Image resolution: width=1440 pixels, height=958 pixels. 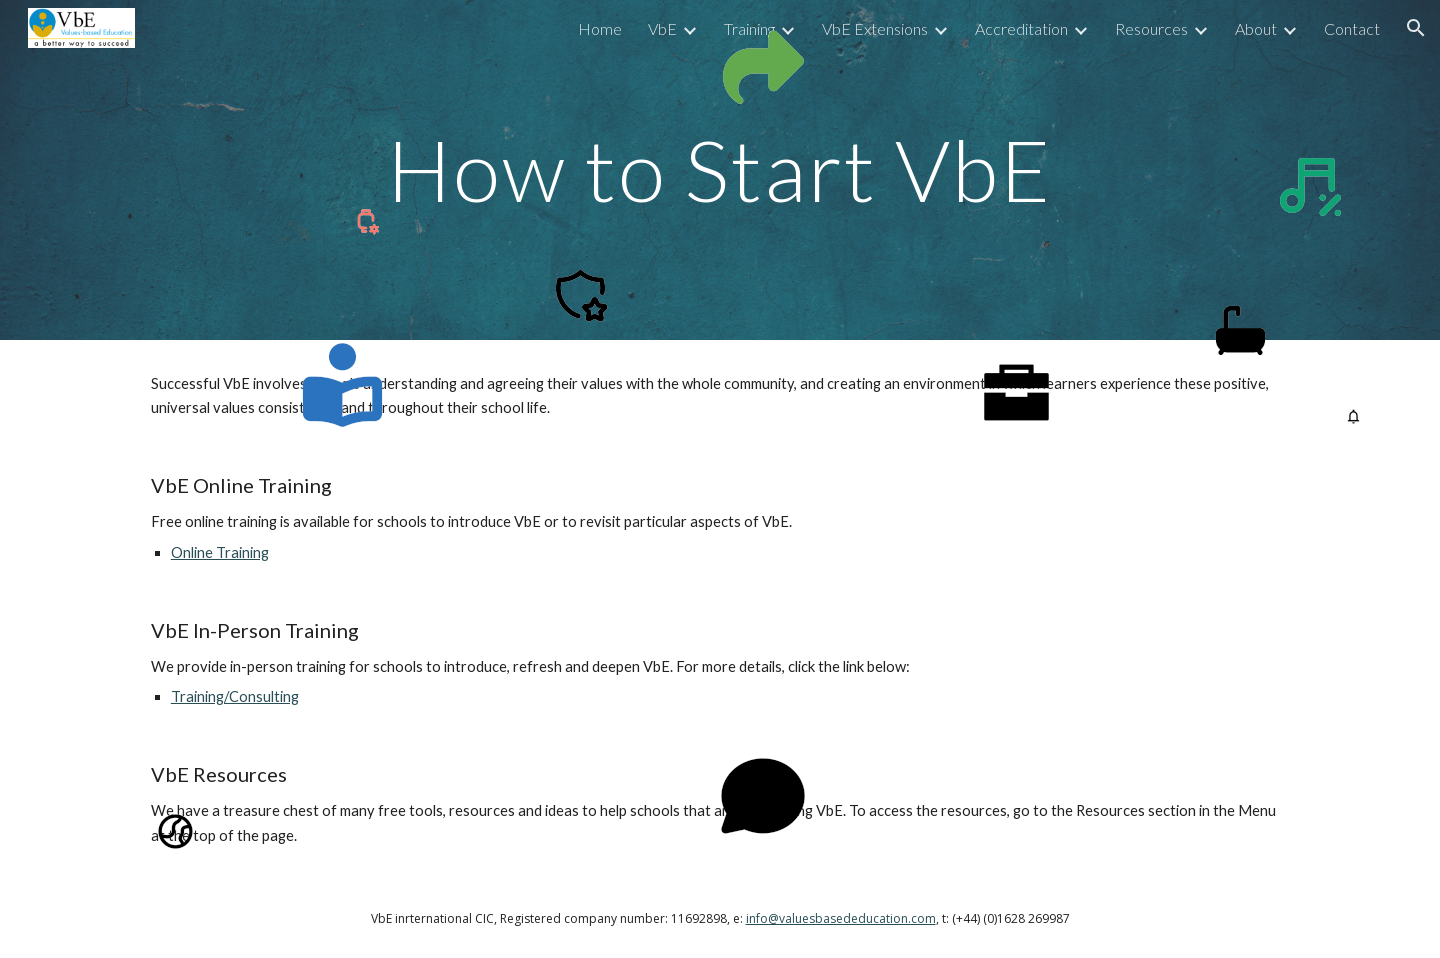 What do you see at coordinates (763, 68) in the screenshot?
I see `forward an email or message` at bounding box center [763, 68].